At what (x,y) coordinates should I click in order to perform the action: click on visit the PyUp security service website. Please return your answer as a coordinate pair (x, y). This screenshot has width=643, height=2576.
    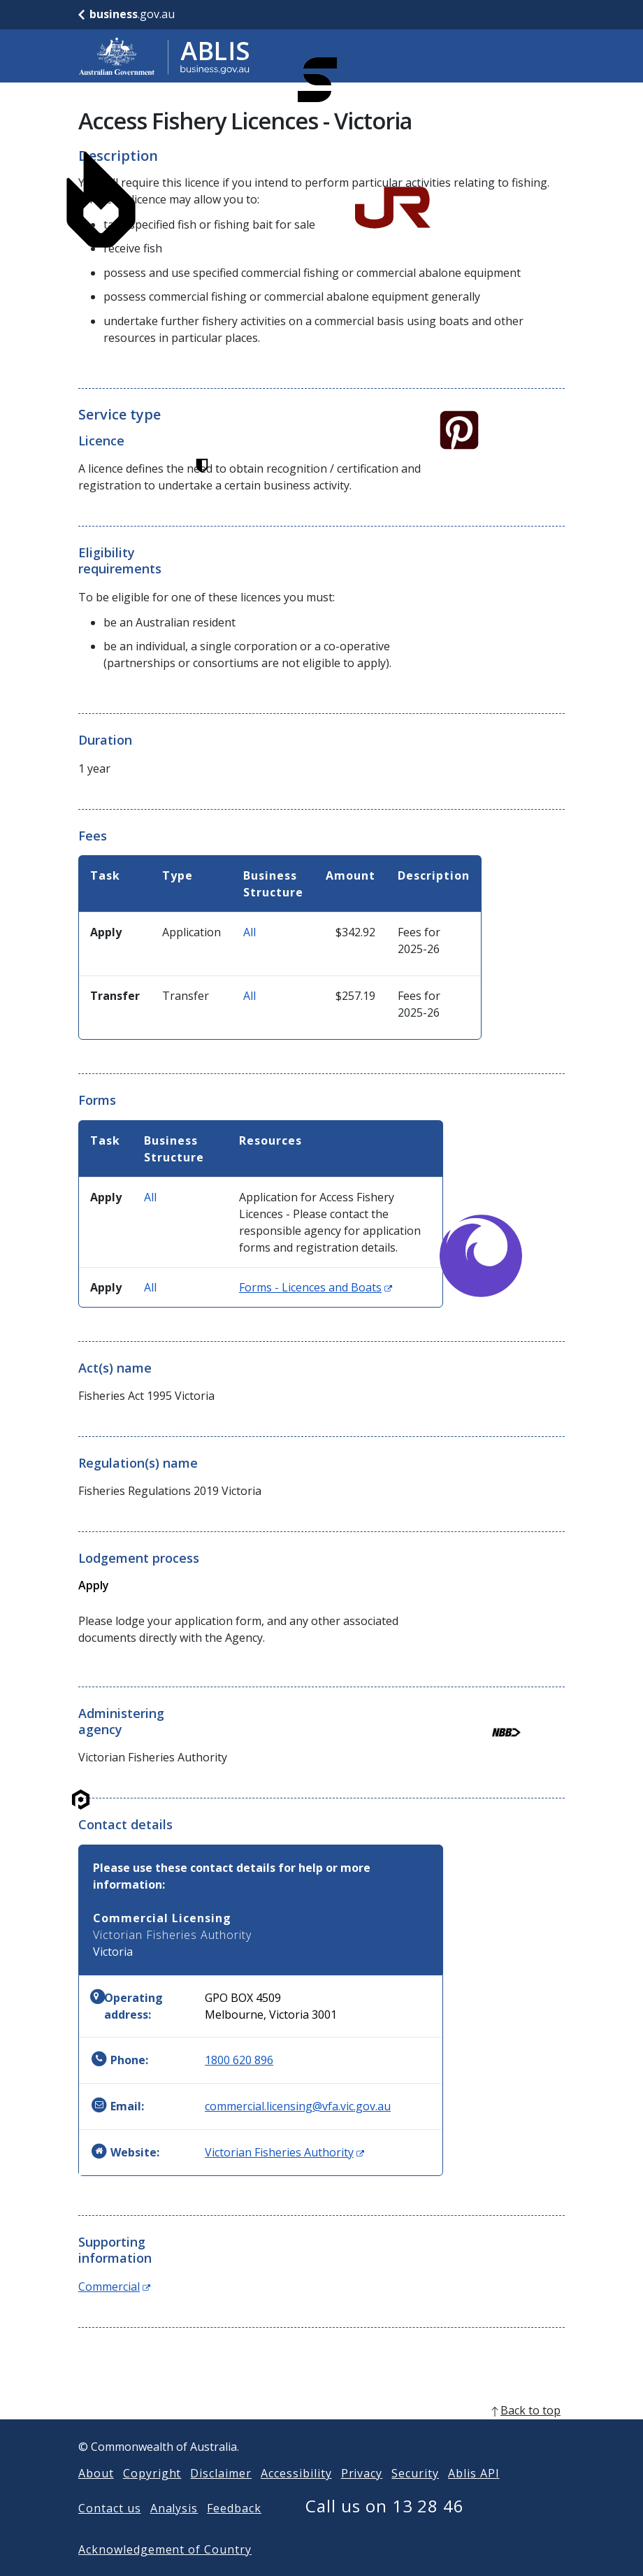
    Looking at the image, I should click on (80, 1799).